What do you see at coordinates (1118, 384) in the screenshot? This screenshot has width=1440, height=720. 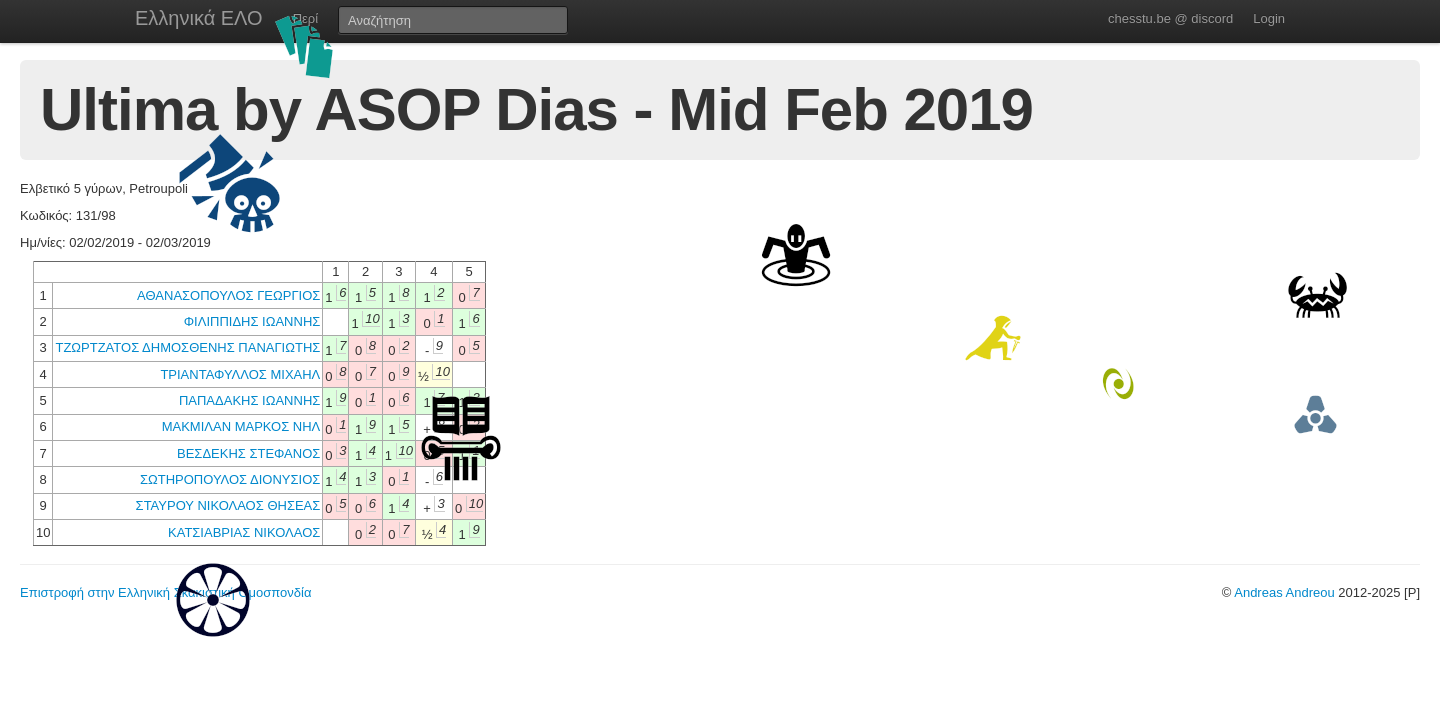 I see `activate focus or concentration mode` at bounding box center [1118, 384].